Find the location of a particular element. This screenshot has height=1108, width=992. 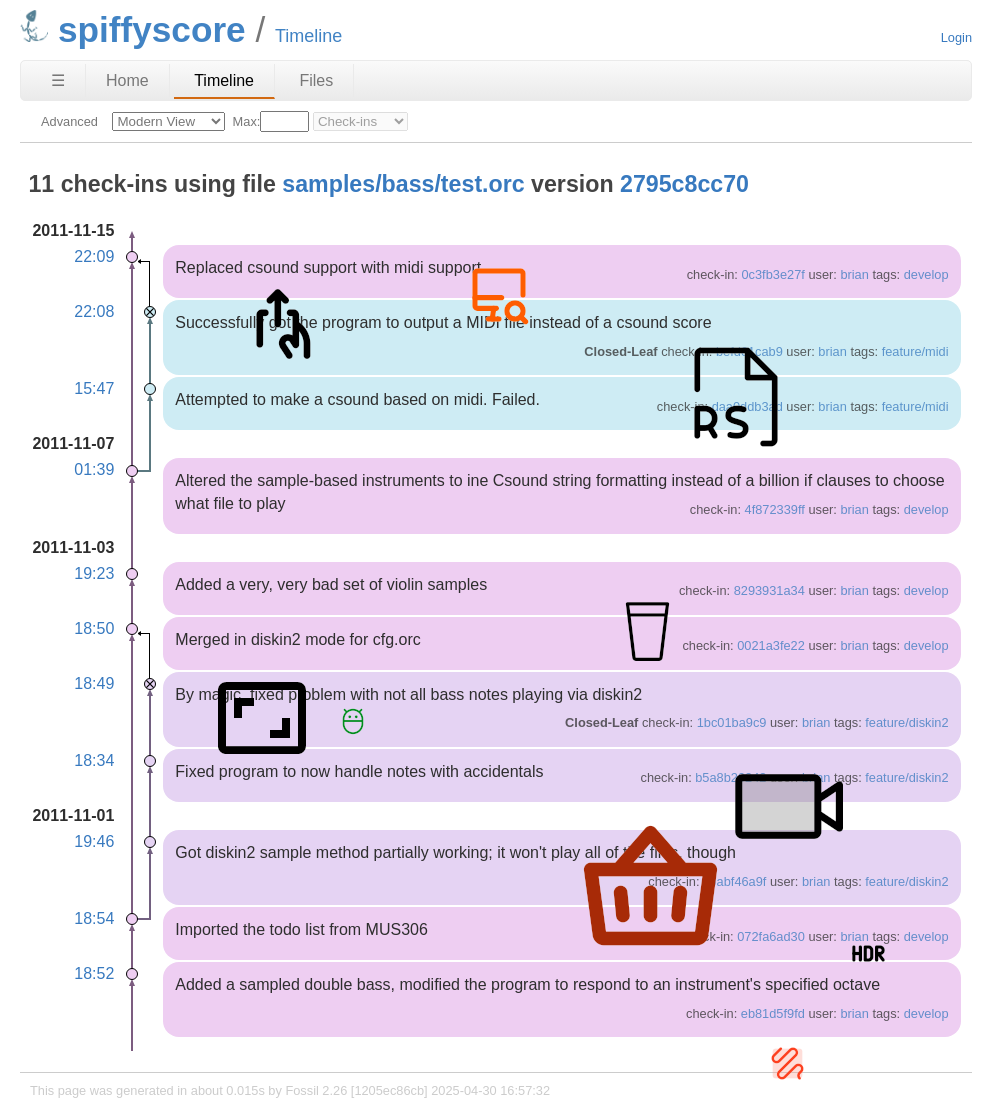

toggle HDR mode for photos or video is located at coordinates (868, 953).